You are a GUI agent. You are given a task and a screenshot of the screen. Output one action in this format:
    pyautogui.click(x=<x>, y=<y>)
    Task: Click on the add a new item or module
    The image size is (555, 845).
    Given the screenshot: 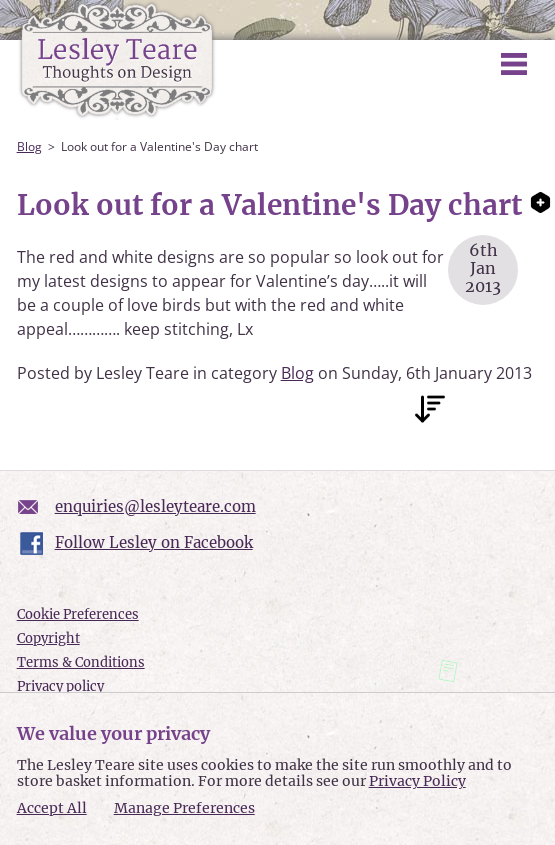 What is the action you would take?
    pyautogui.click(x=540, y=202)
    